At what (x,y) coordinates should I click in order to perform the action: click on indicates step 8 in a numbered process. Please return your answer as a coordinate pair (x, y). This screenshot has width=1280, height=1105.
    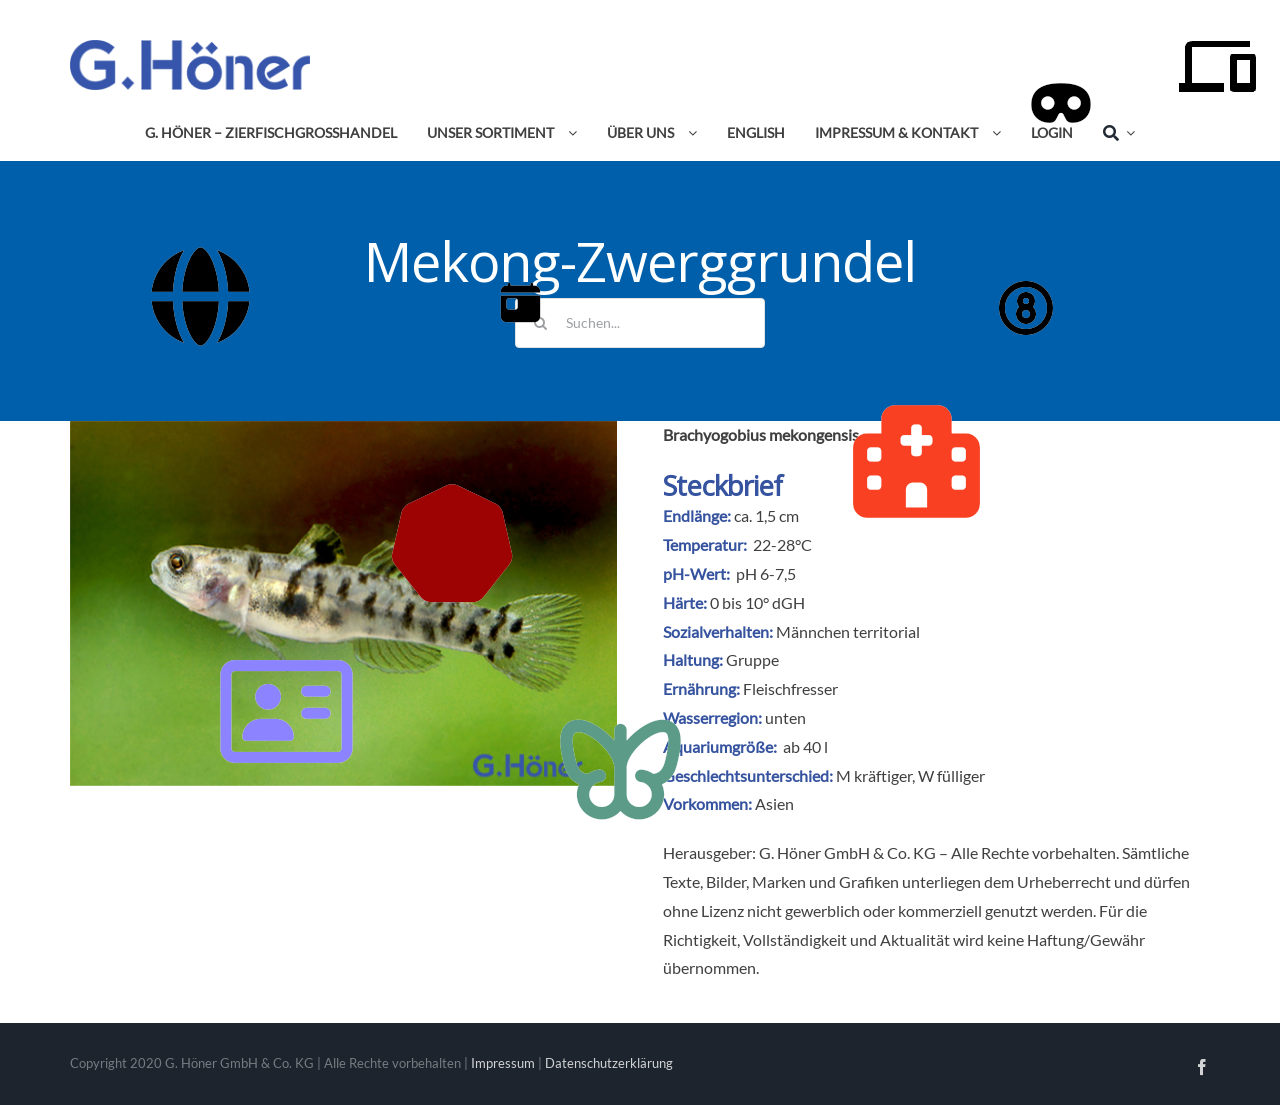
    Looking at the image, I should click on (1026, 308).